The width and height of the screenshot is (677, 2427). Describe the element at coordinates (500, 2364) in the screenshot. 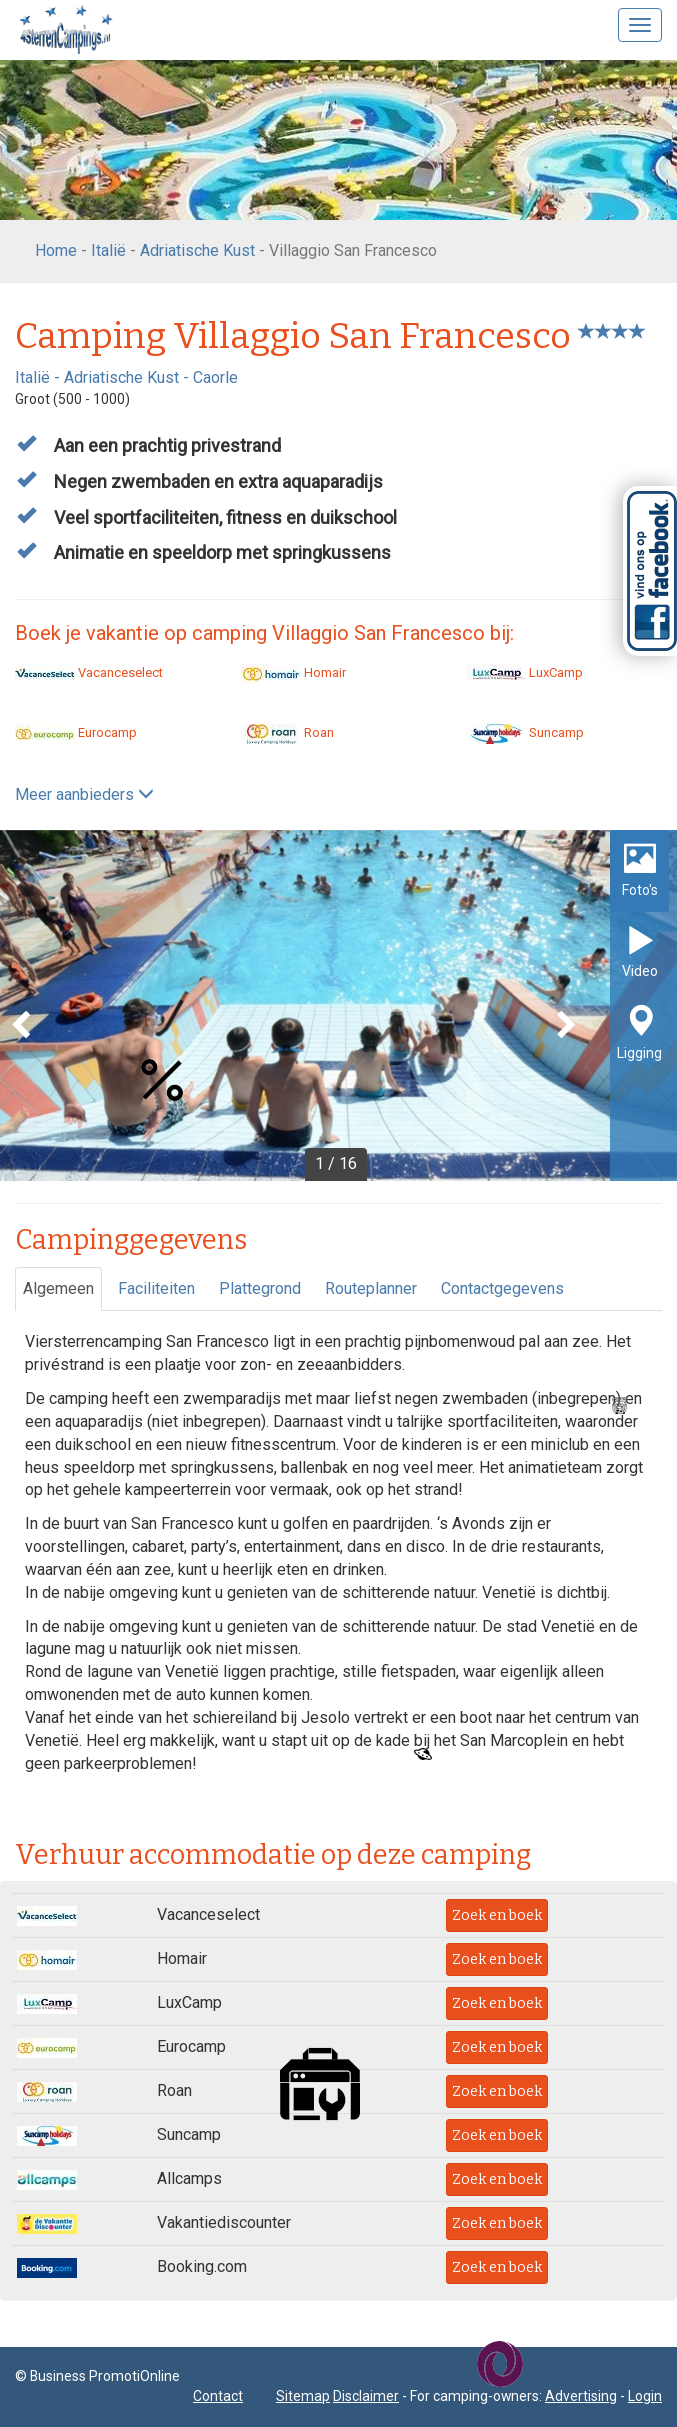

I see `json file format indicator` at that location.